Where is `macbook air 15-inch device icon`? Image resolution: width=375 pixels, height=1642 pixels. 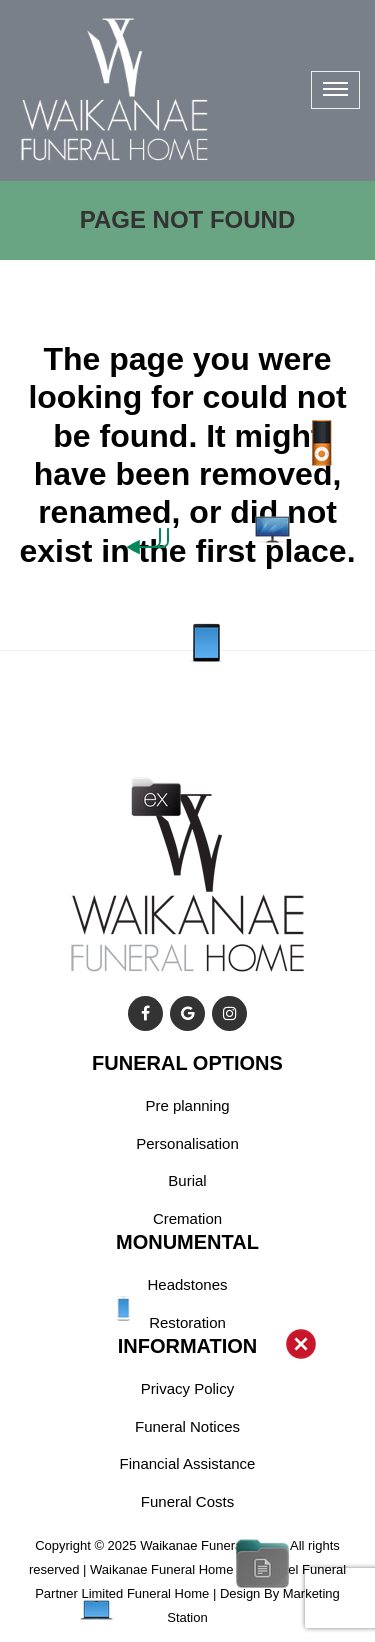 macbook air 15-inch device icon is located at coordinates (96, 1608).